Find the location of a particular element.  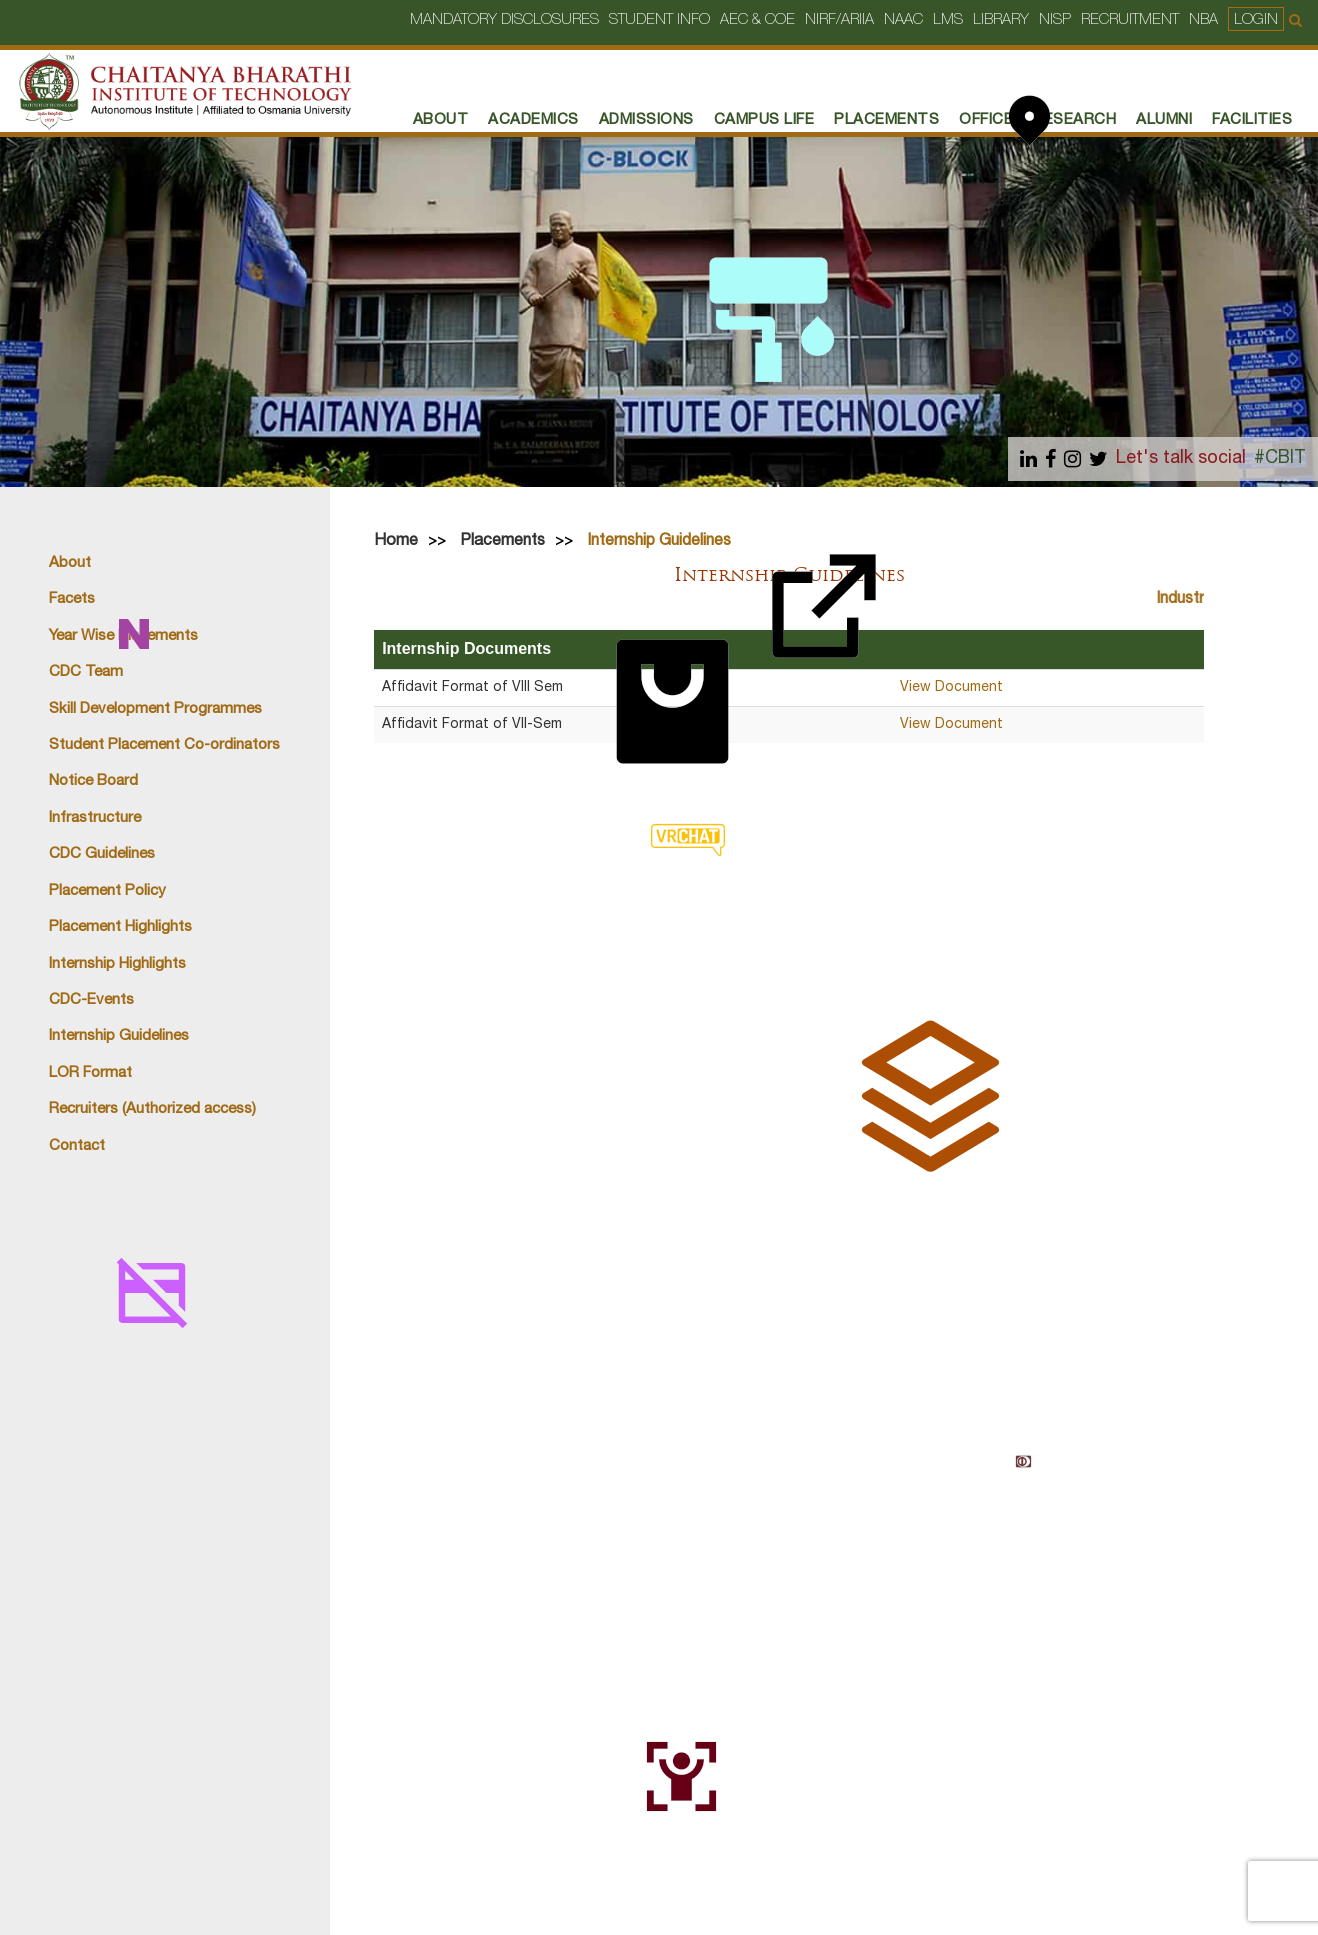

open link in a new tab or window is located at coordinates (824, 606).